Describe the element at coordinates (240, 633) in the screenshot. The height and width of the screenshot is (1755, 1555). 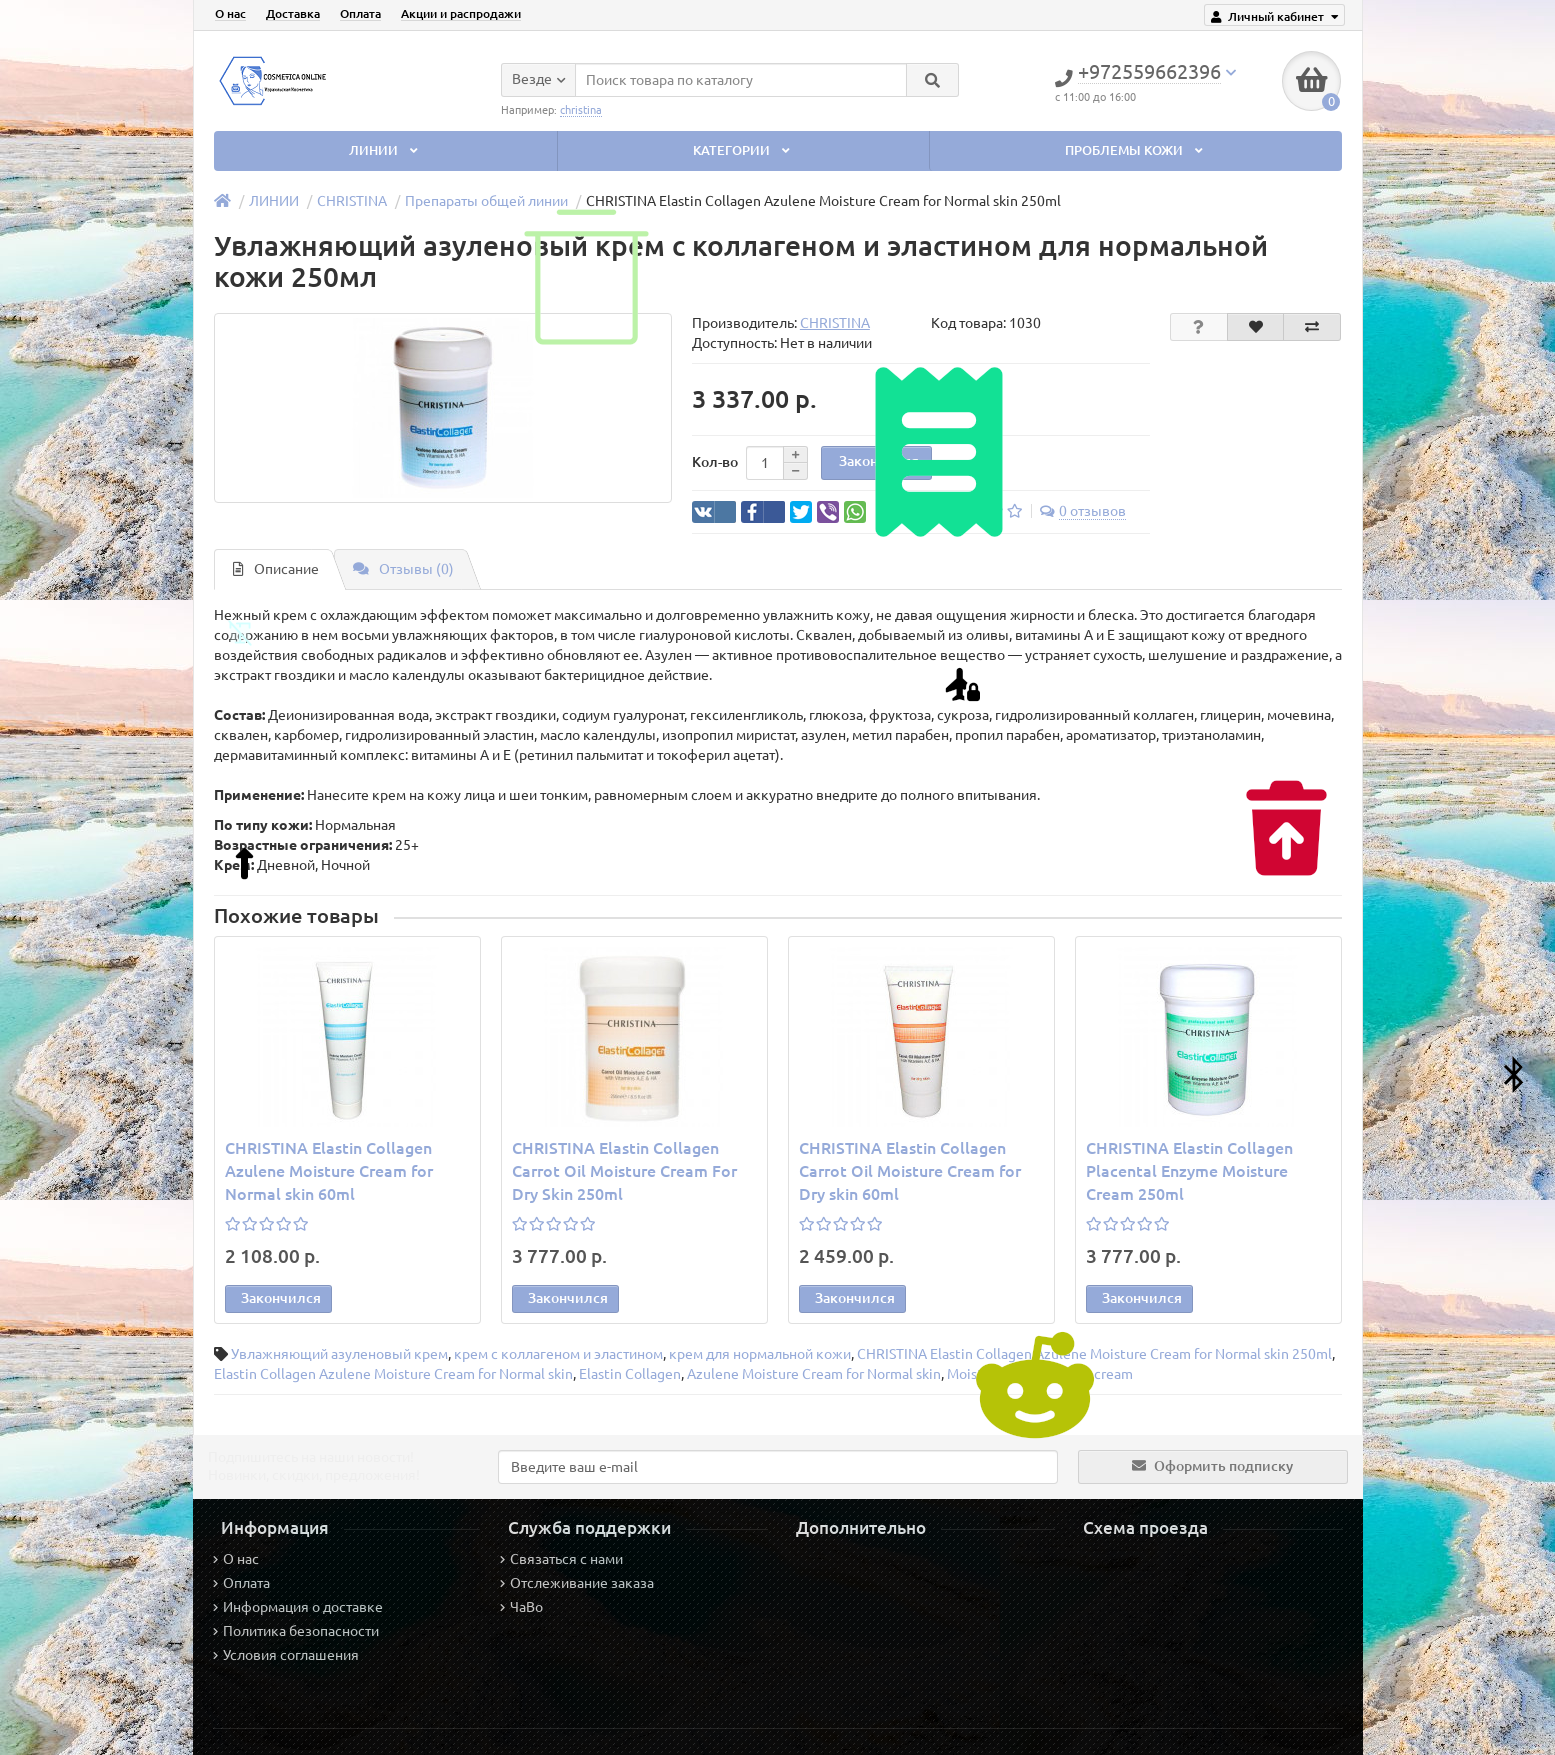
I see `disable text formatting` at that location.